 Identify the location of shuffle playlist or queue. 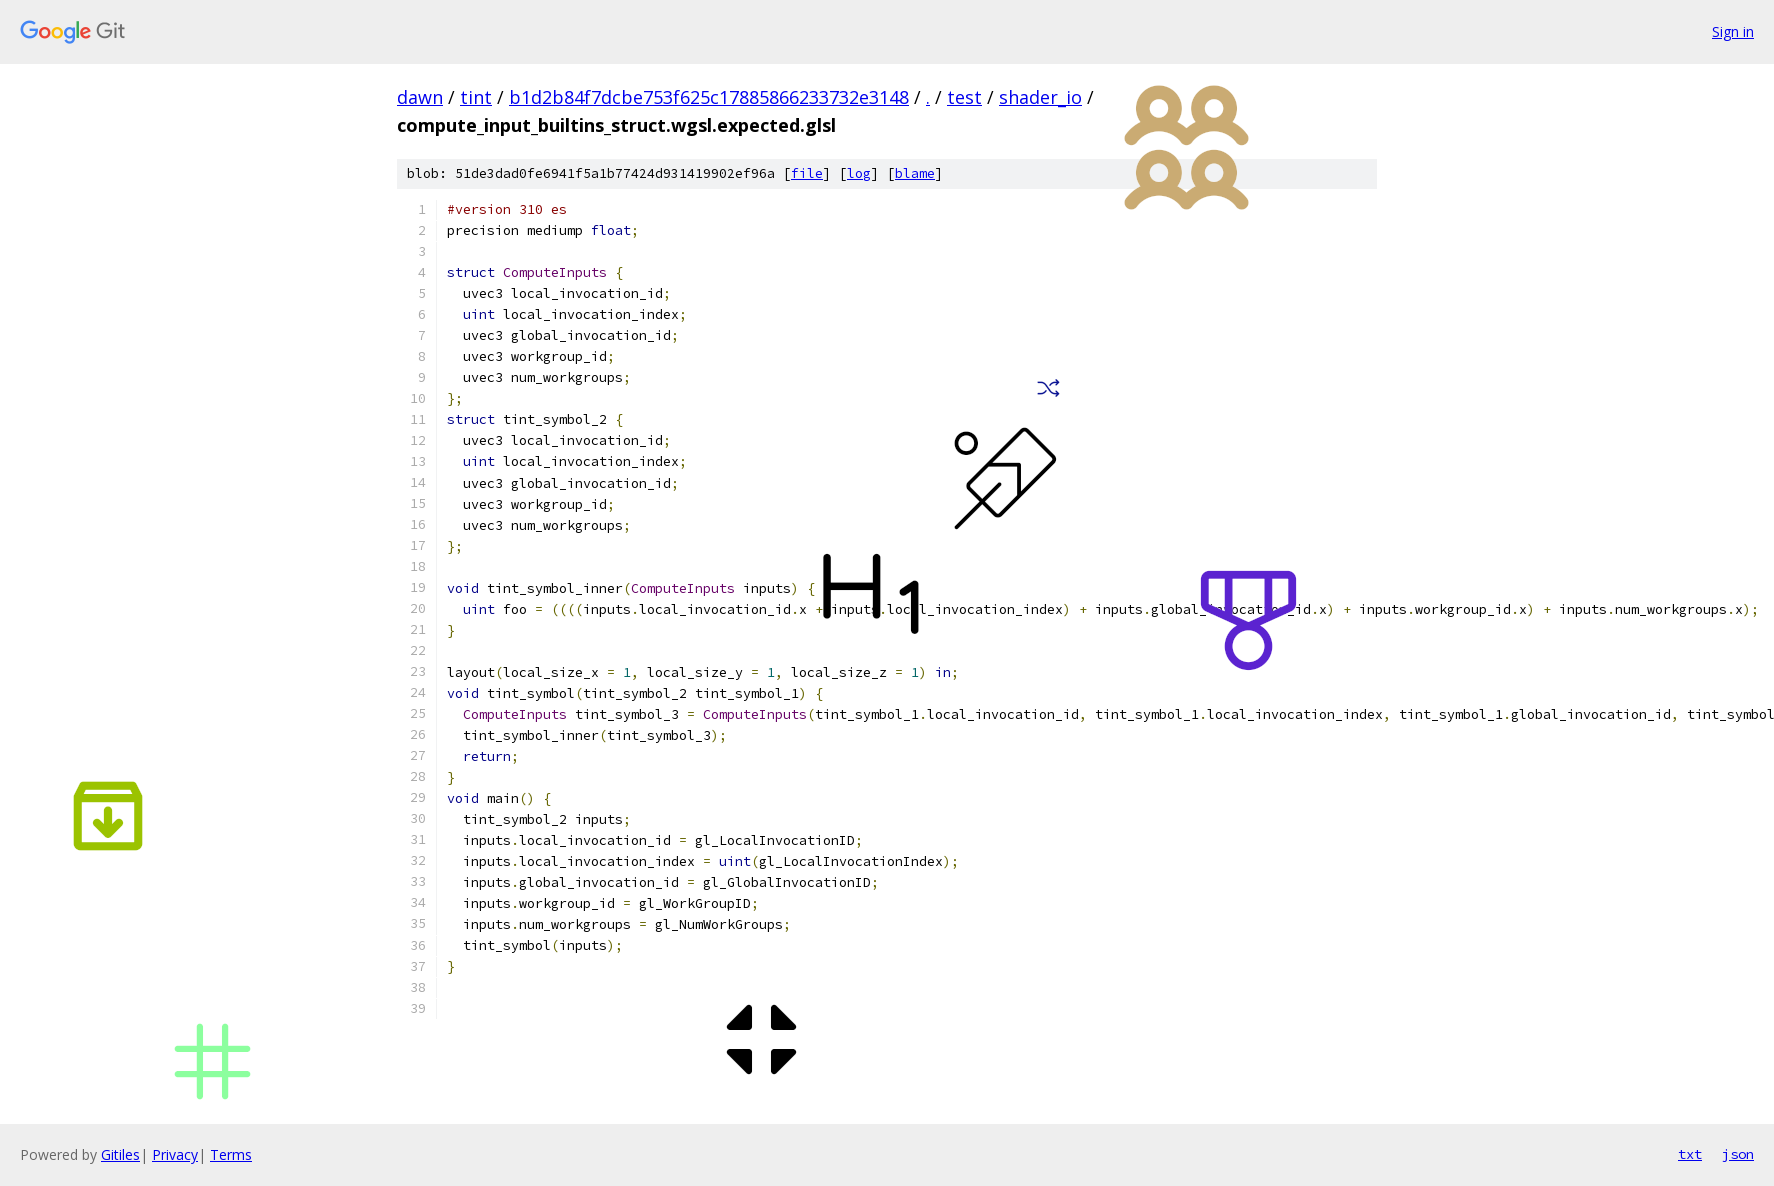
(1048, 388).